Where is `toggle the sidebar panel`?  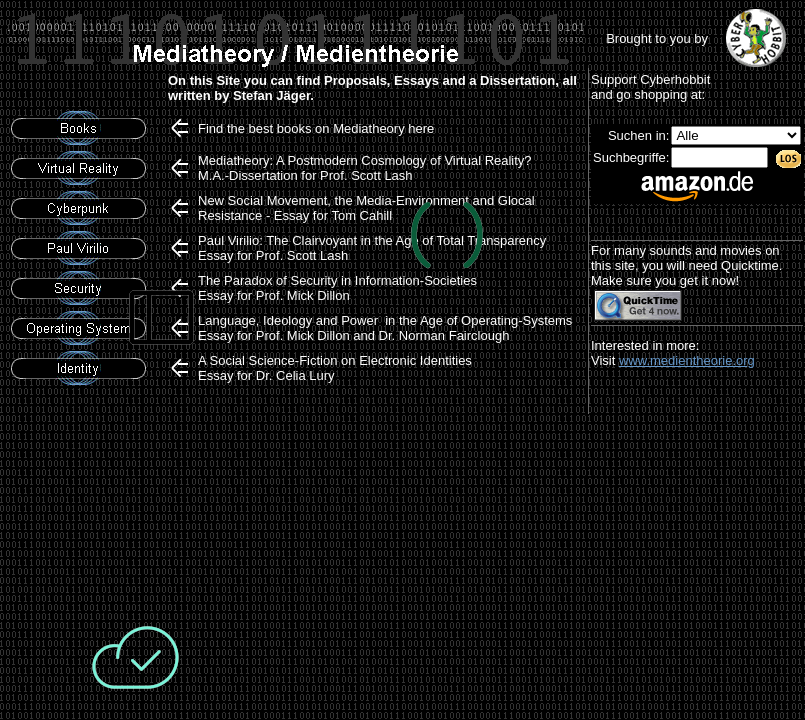 toggle the sidebar panel is located at coordinates (161, 317).